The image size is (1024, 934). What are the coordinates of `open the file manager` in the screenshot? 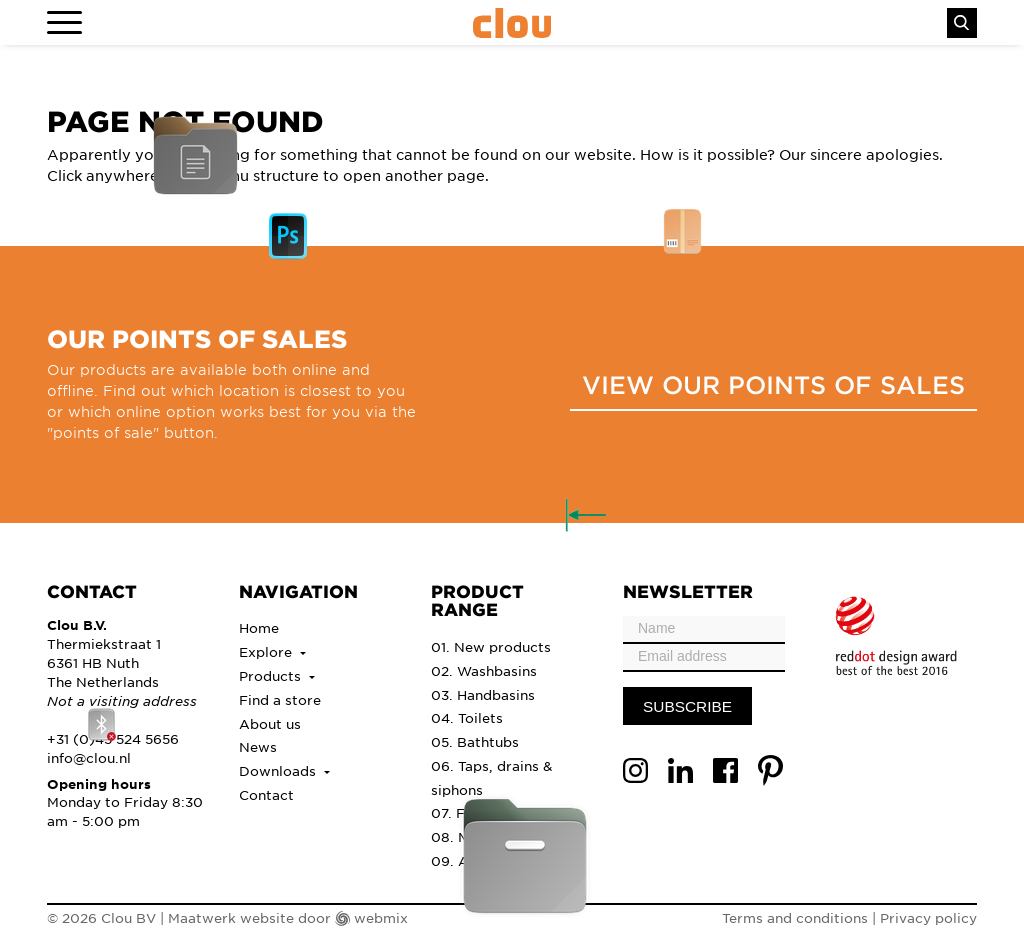 It's located at (525, 856).